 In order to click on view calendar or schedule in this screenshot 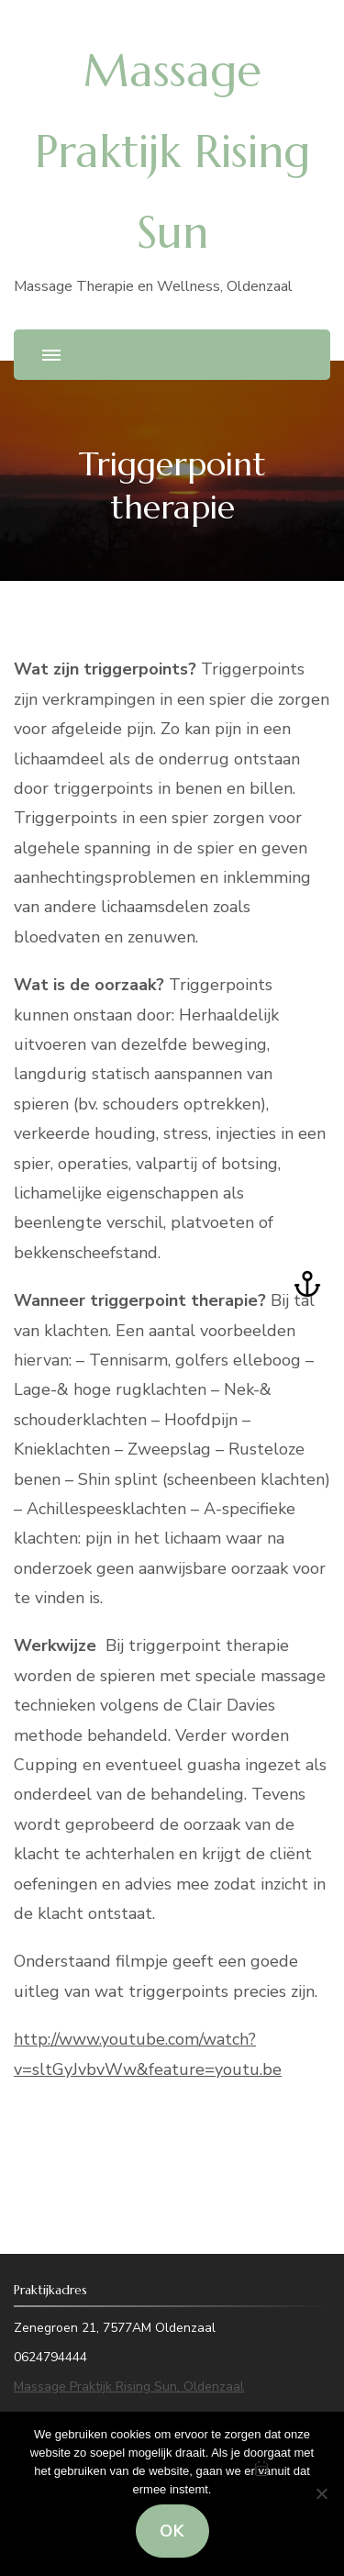, I will do `click(261, 2469)`.